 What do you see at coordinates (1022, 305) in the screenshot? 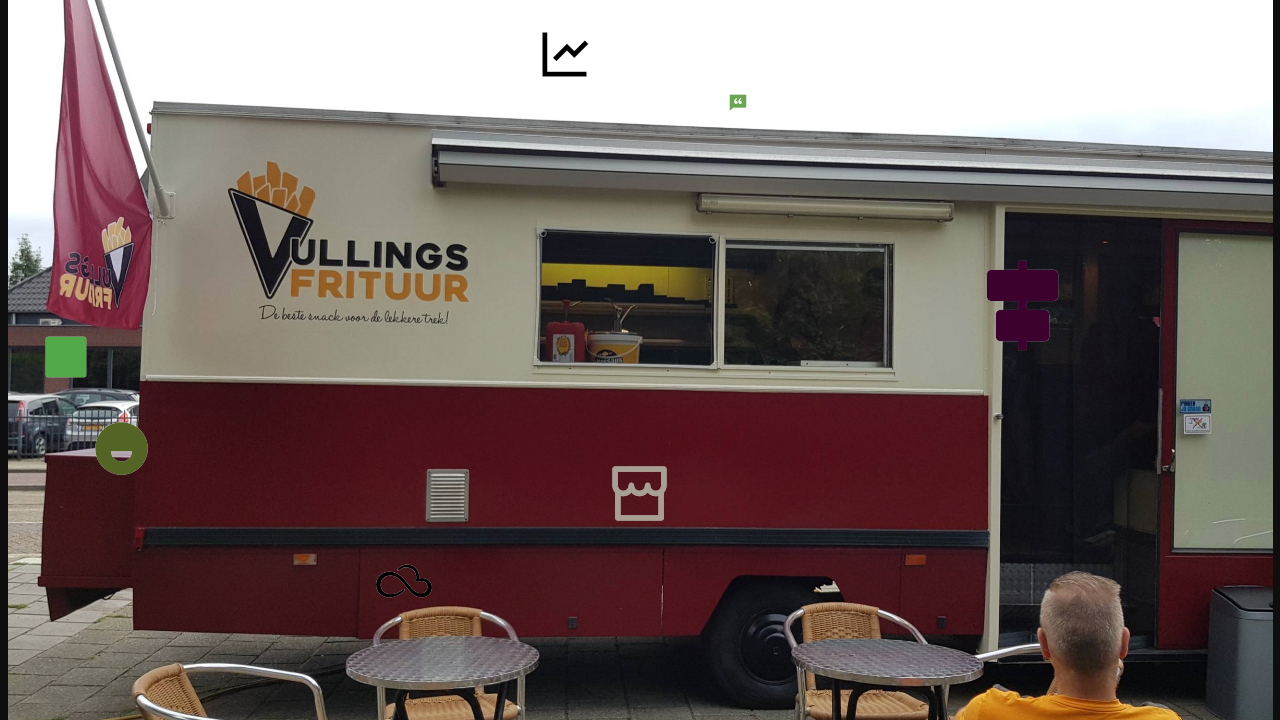
I see `align selected items to horizontal center` at bounding box center [1022, 305].